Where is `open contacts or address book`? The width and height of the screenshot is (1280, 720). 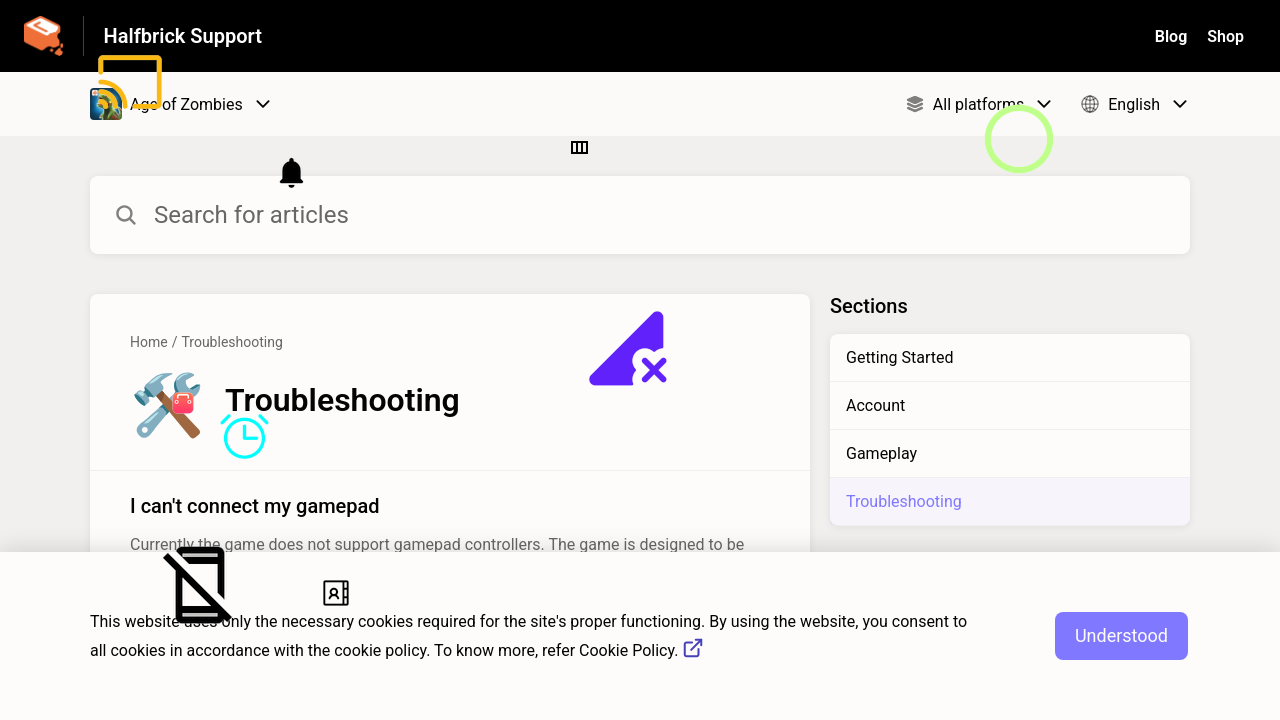
open contacts or address book is located at coordinates (336, 593).